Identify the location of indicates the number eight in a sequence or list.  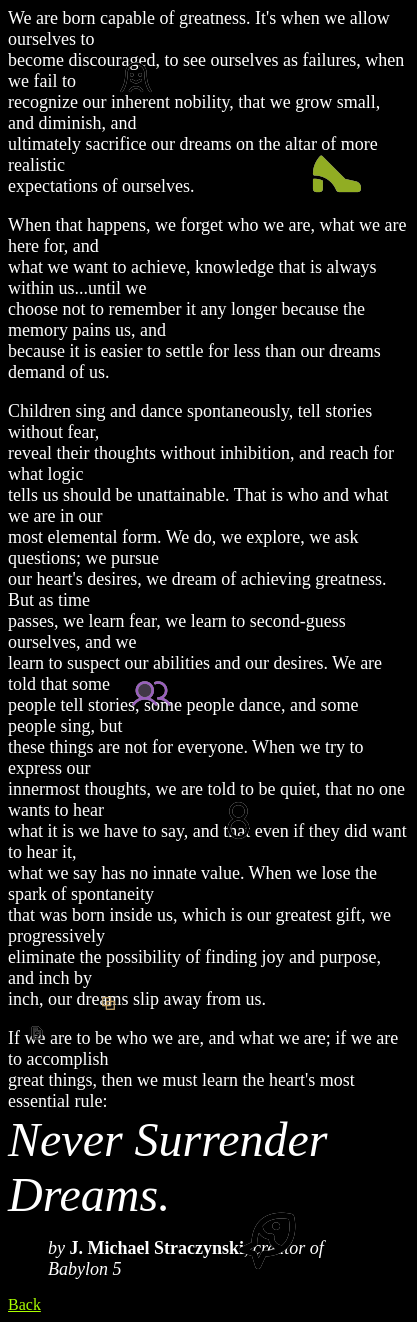
(238, 820).